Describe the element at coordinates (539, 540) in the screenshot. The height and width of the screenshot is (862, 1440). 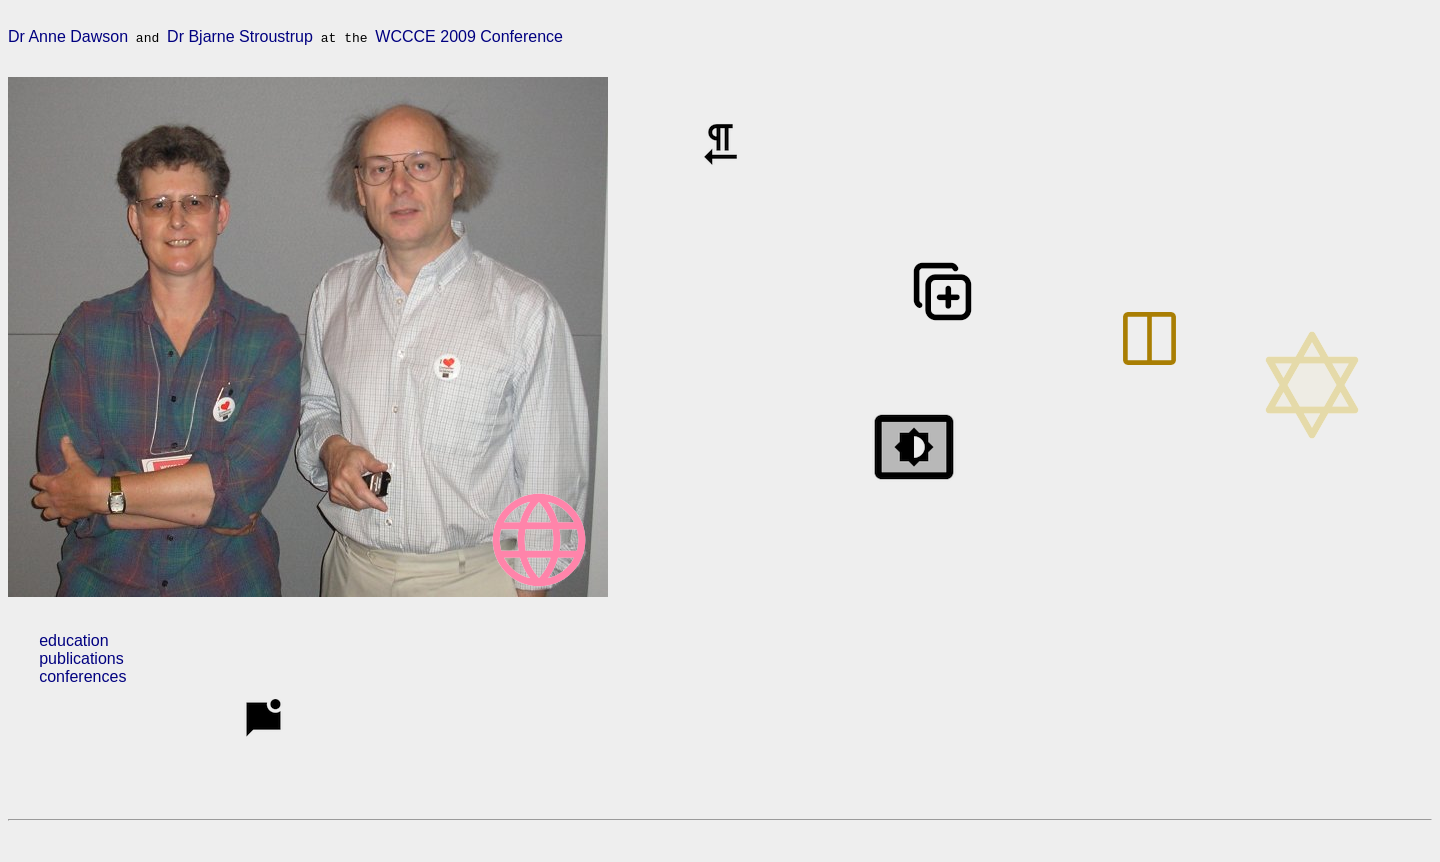
I see `access website or browse the internet` at that location.